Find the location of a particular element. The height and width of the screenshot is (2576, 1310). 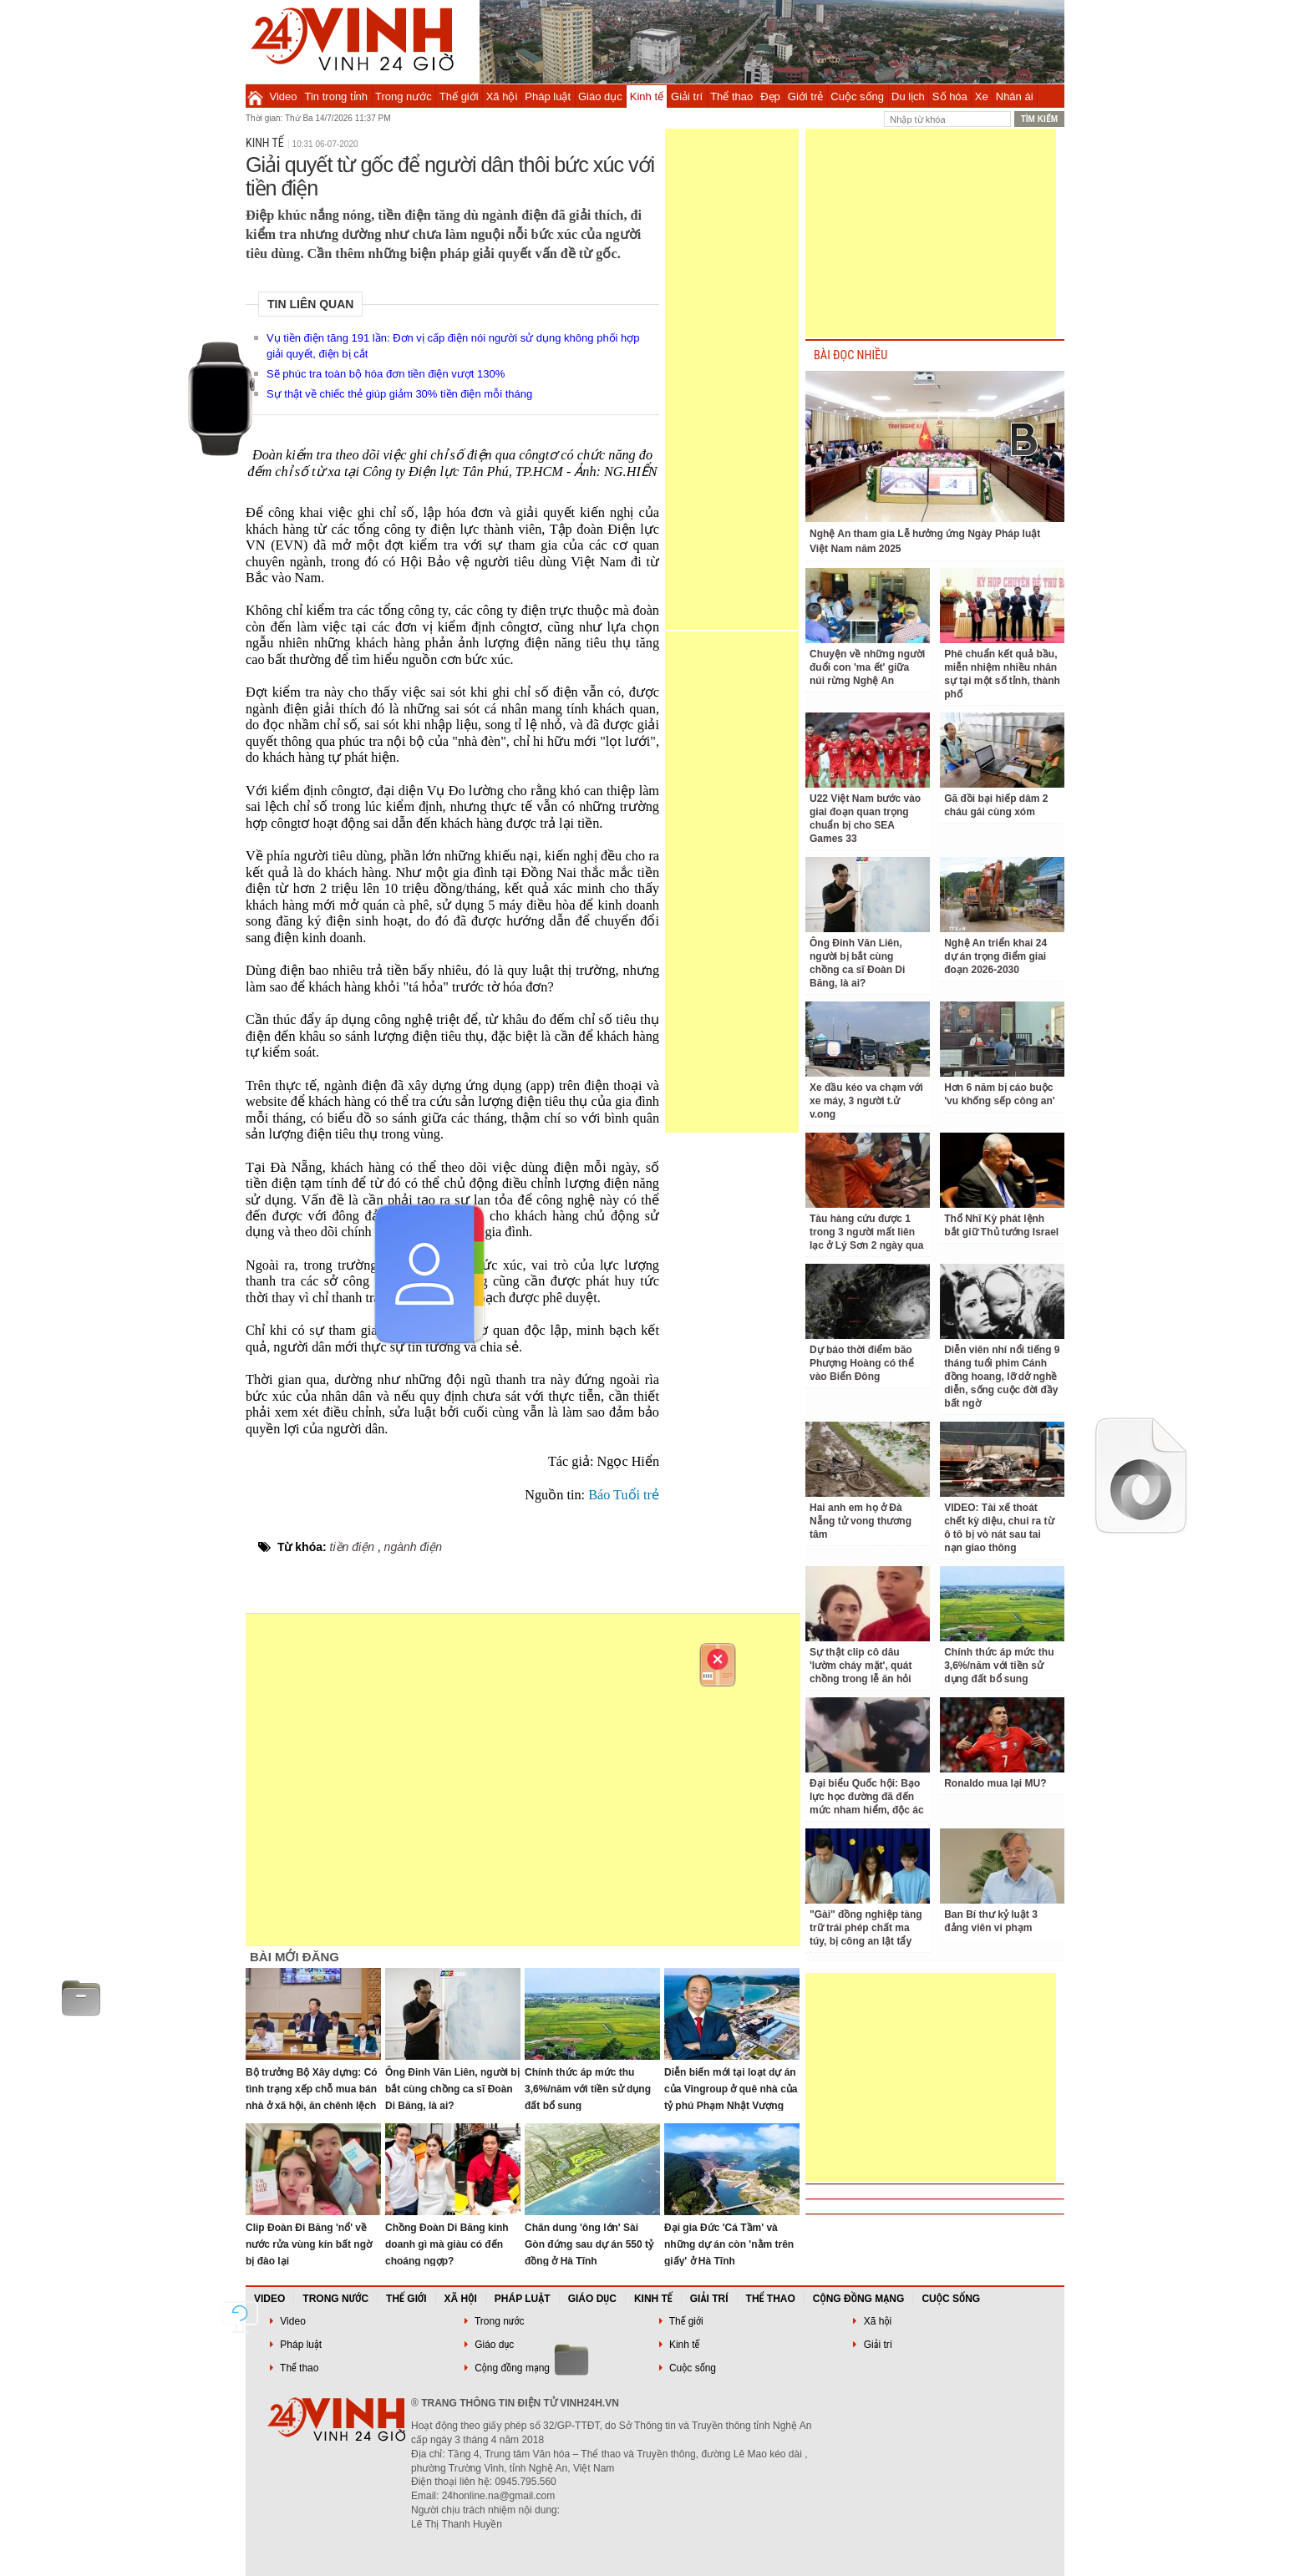

indicates a package removal or uninstallation in progress is located at coordinates (718, 1665).